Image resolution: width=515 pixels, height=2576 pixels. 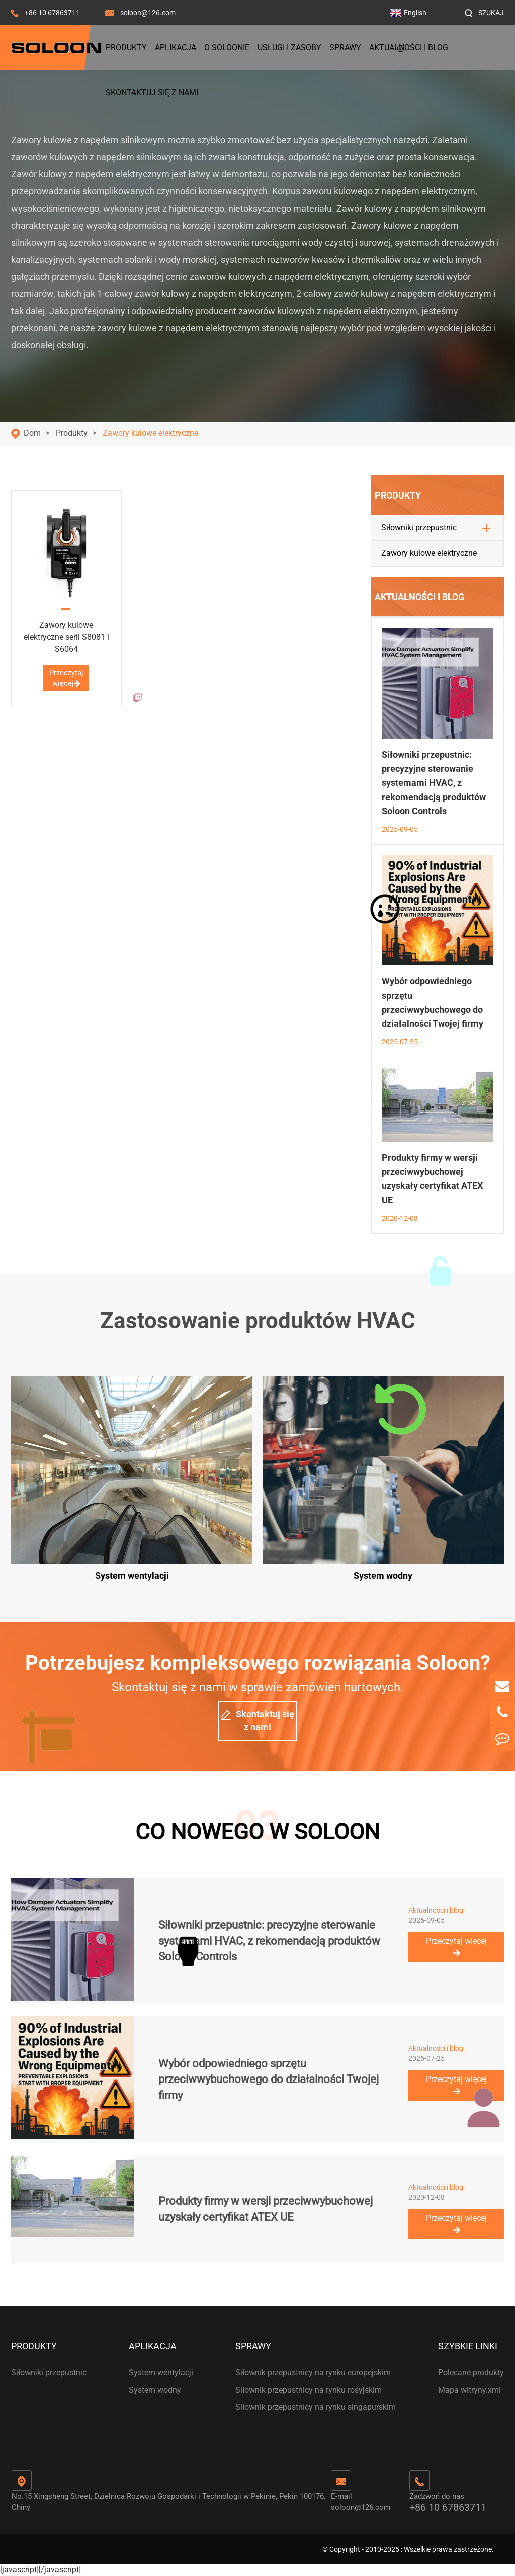 What do you see at coordinates (188, 1951) in the screenshot?
I see `configure HDMI input settings` at bounding box center [188, 1951].